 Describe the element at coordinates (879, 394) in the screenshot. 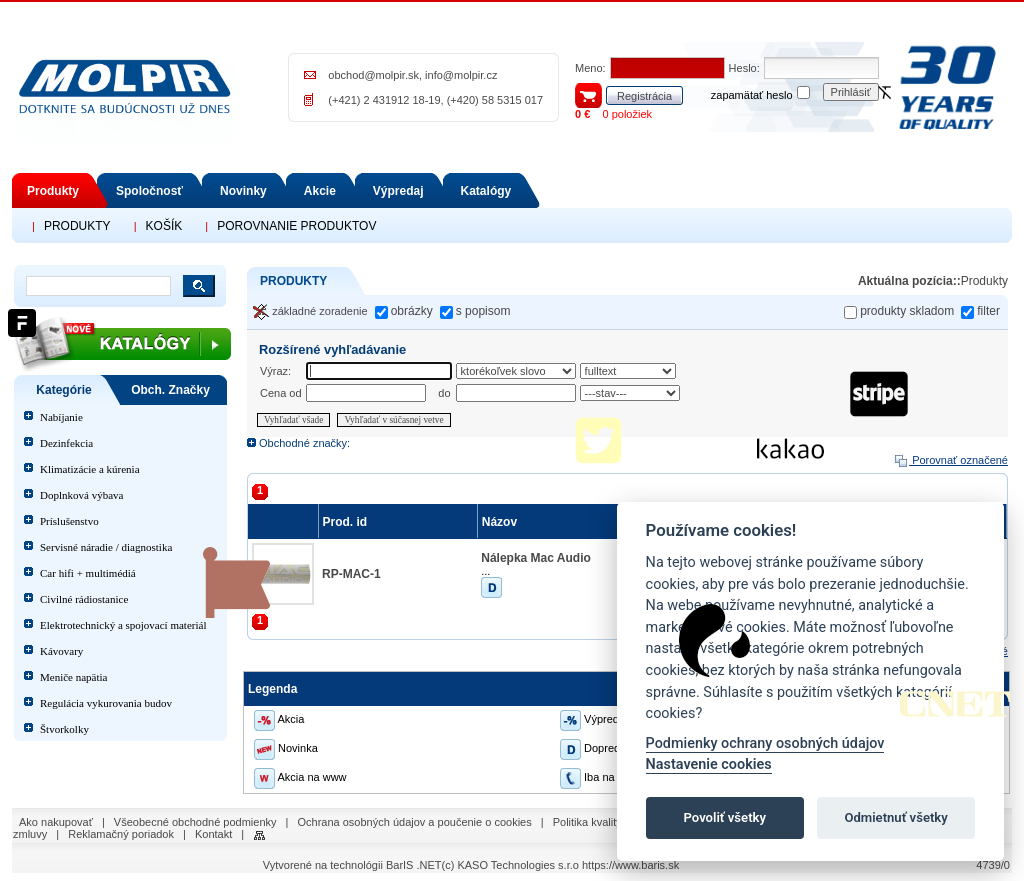

I see `pay with Stripe` at that location.